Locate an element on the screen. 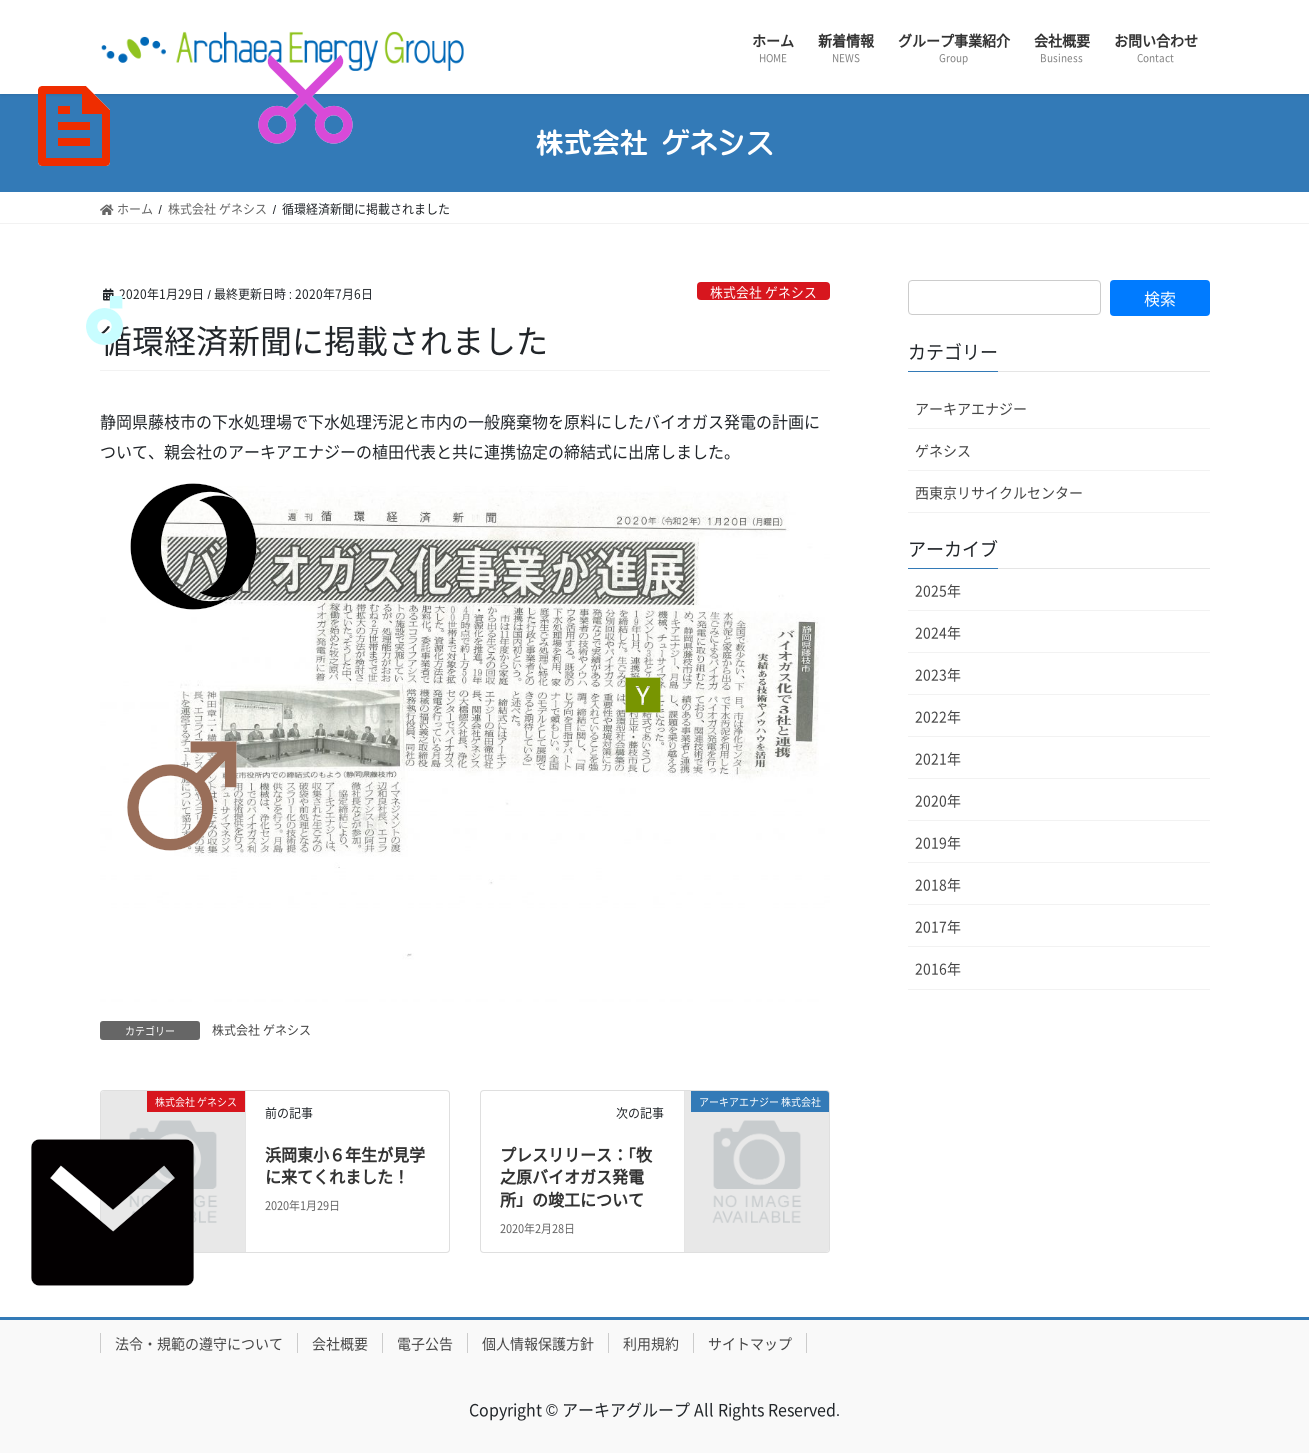  view document contents is located at coordinates (74, 126).